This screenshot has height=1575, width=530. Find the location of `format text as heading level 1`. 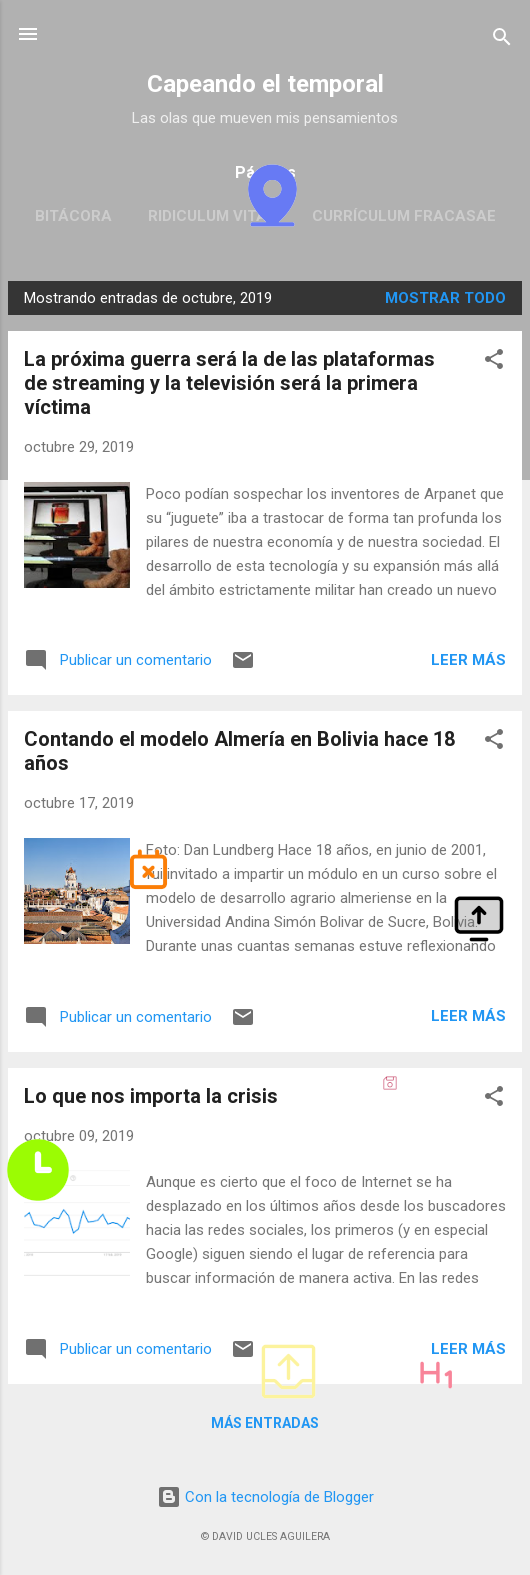

format text as heading level 1 is located at coordinates (435, 1374).